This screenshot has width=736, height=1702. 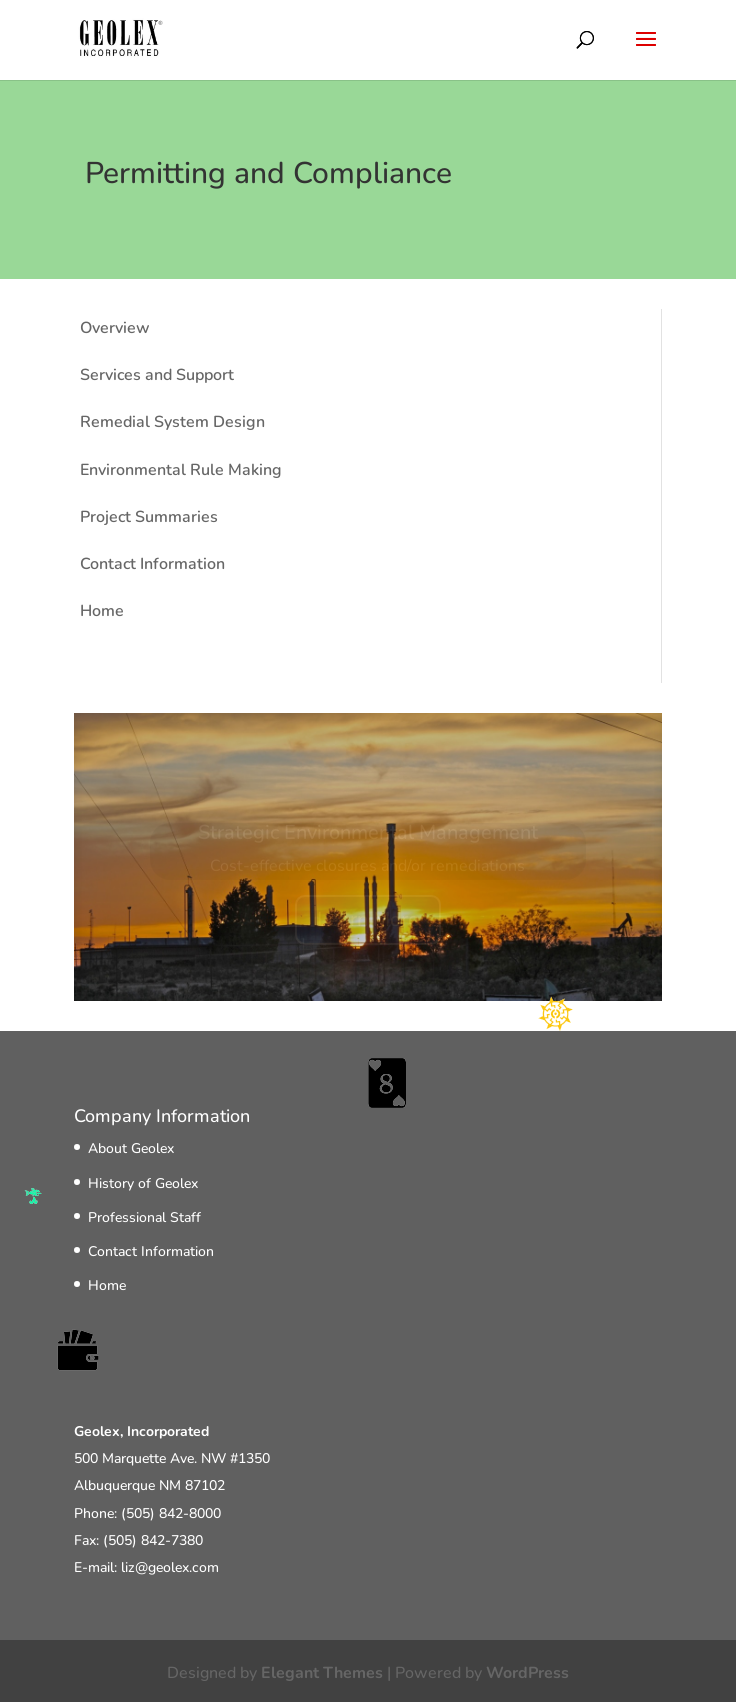 I want to click on access your wallet or payment methods, so click(x=77, y=1350).